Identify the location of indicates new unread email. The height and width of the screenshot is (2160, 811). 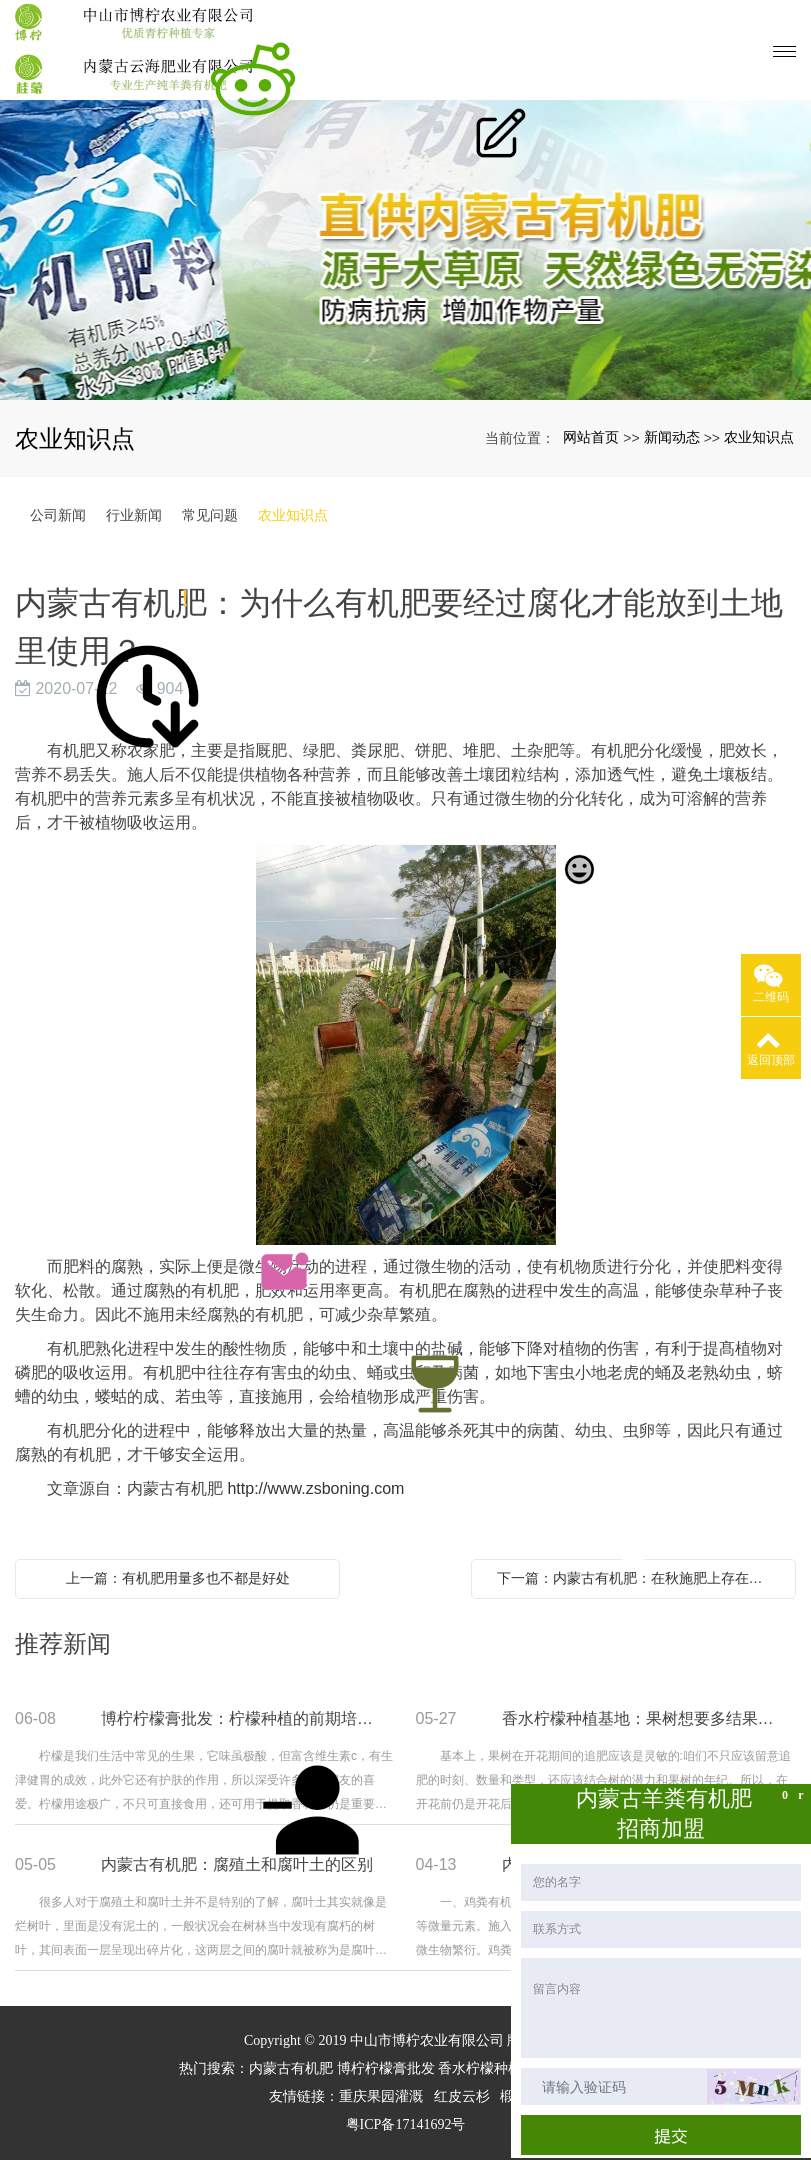
(284, 1272).